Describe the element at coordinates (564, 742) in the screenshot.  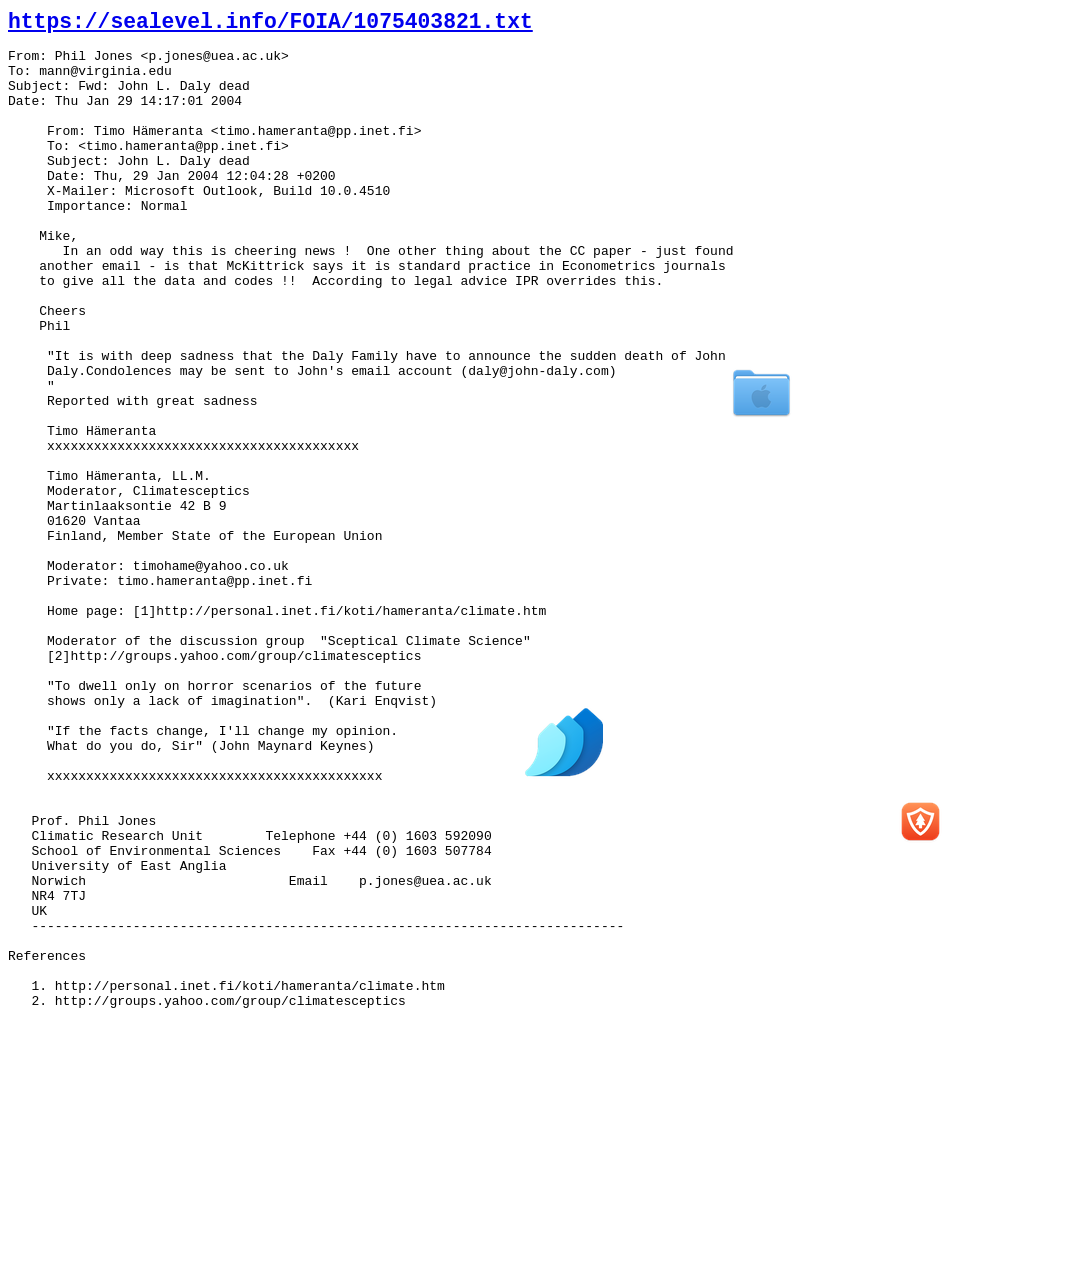
I see `open microsoft viva insights app` at that location.